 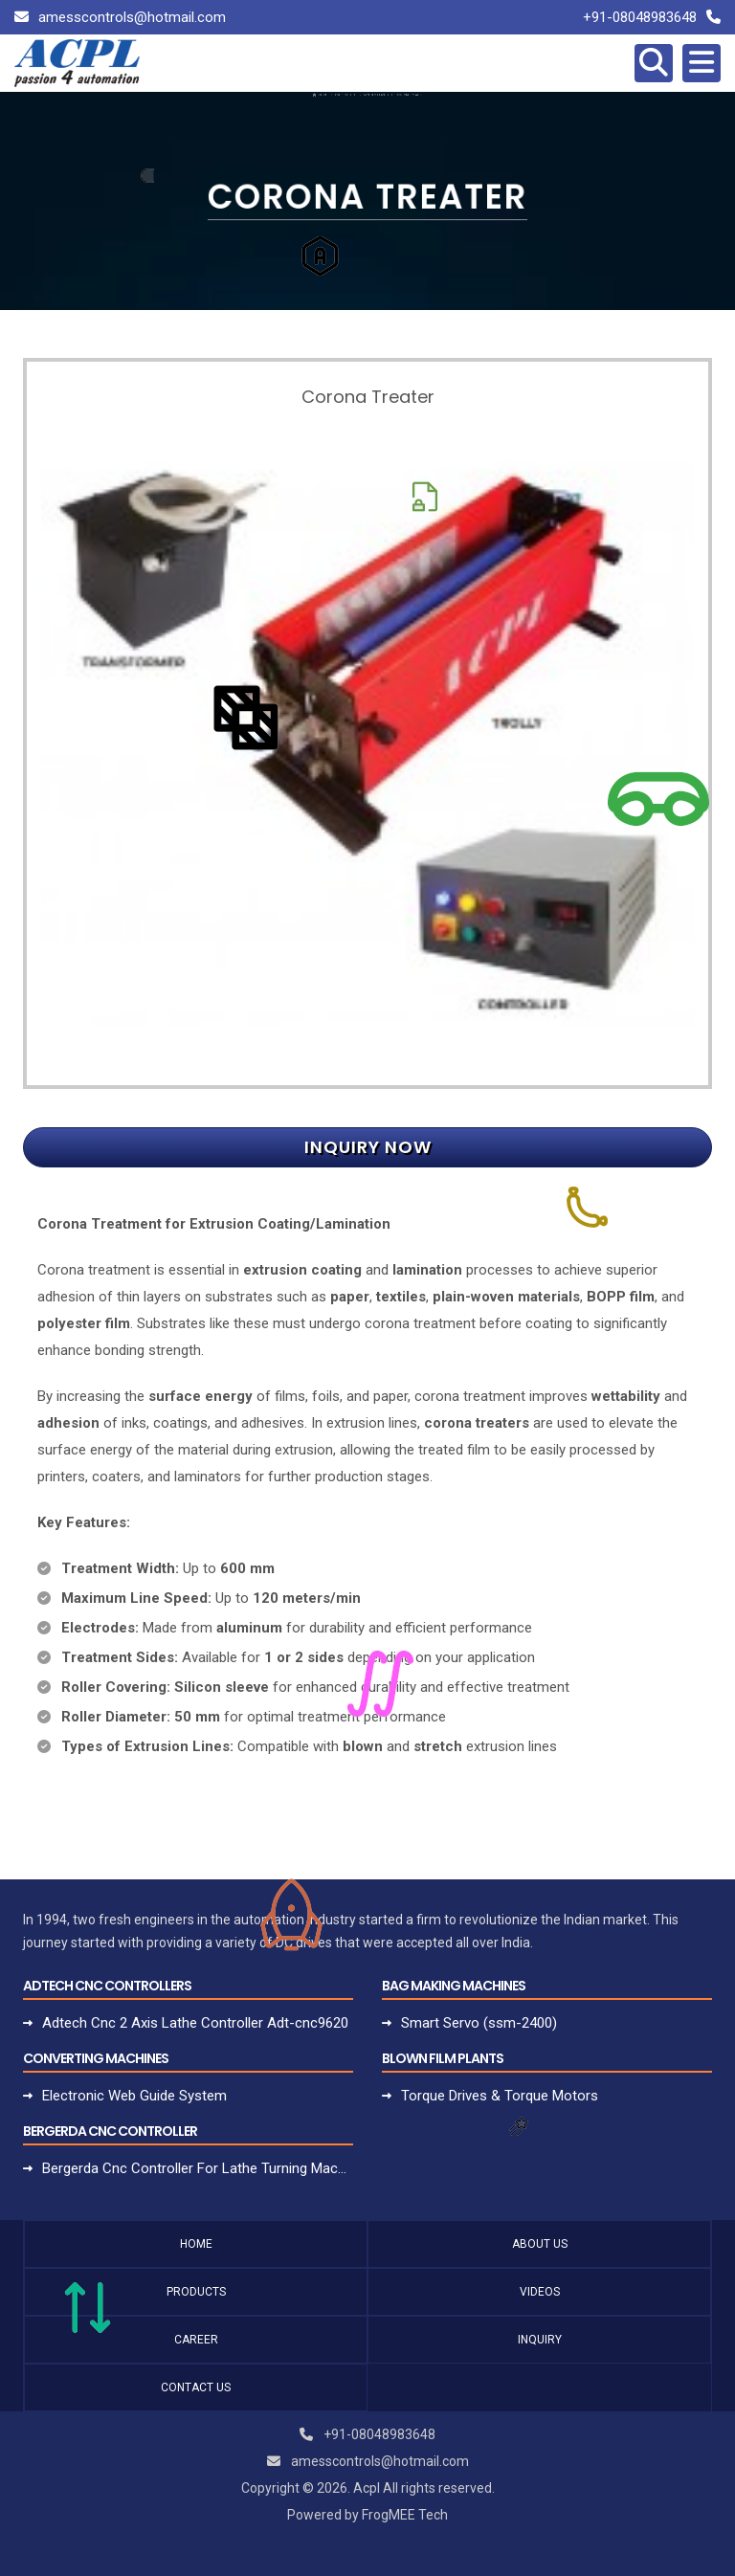 I want to click on food category or cuisine filter, so click(x=586, y=1208).